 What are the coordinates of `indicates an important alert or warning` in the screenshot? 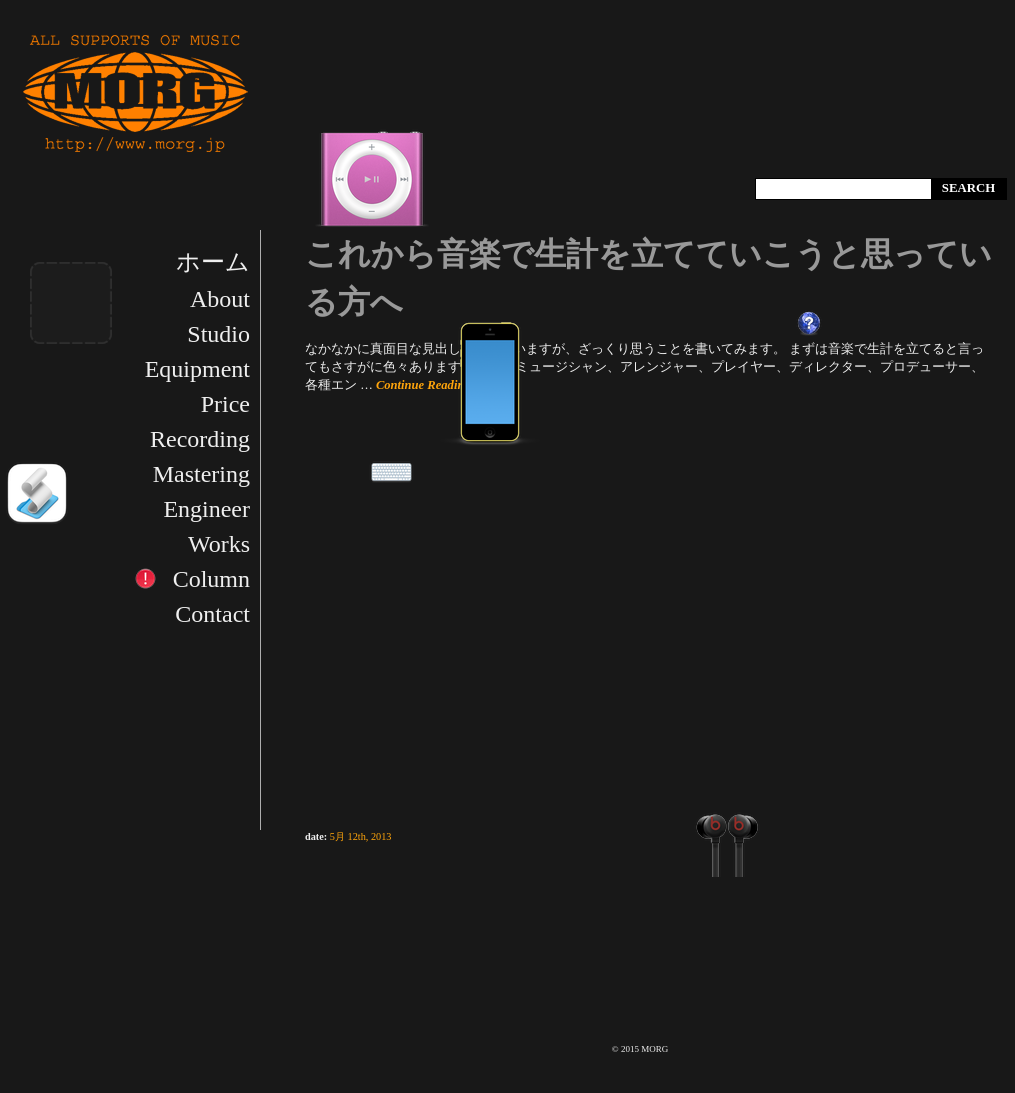 It's located at (145, 578).